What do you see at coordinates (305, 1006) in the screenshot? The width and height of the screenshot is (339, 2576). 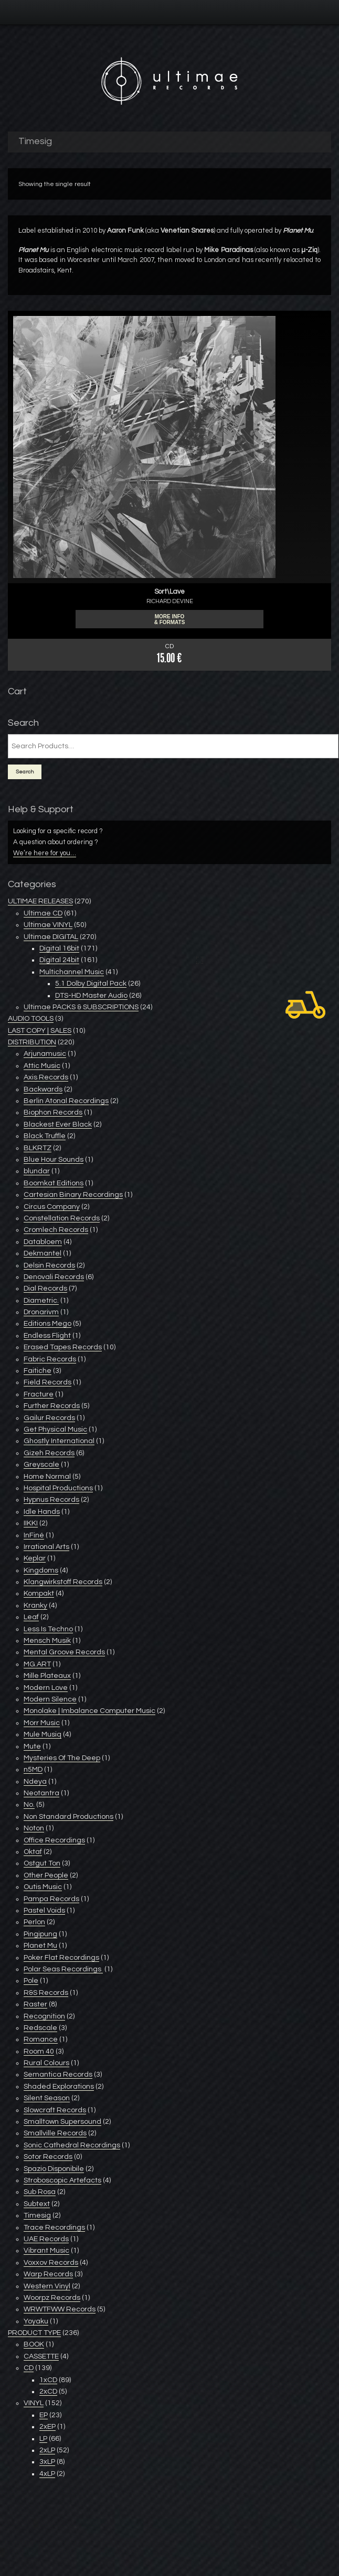 I see `select moped or scooter delivery option` at bounding box center [305, 1006].